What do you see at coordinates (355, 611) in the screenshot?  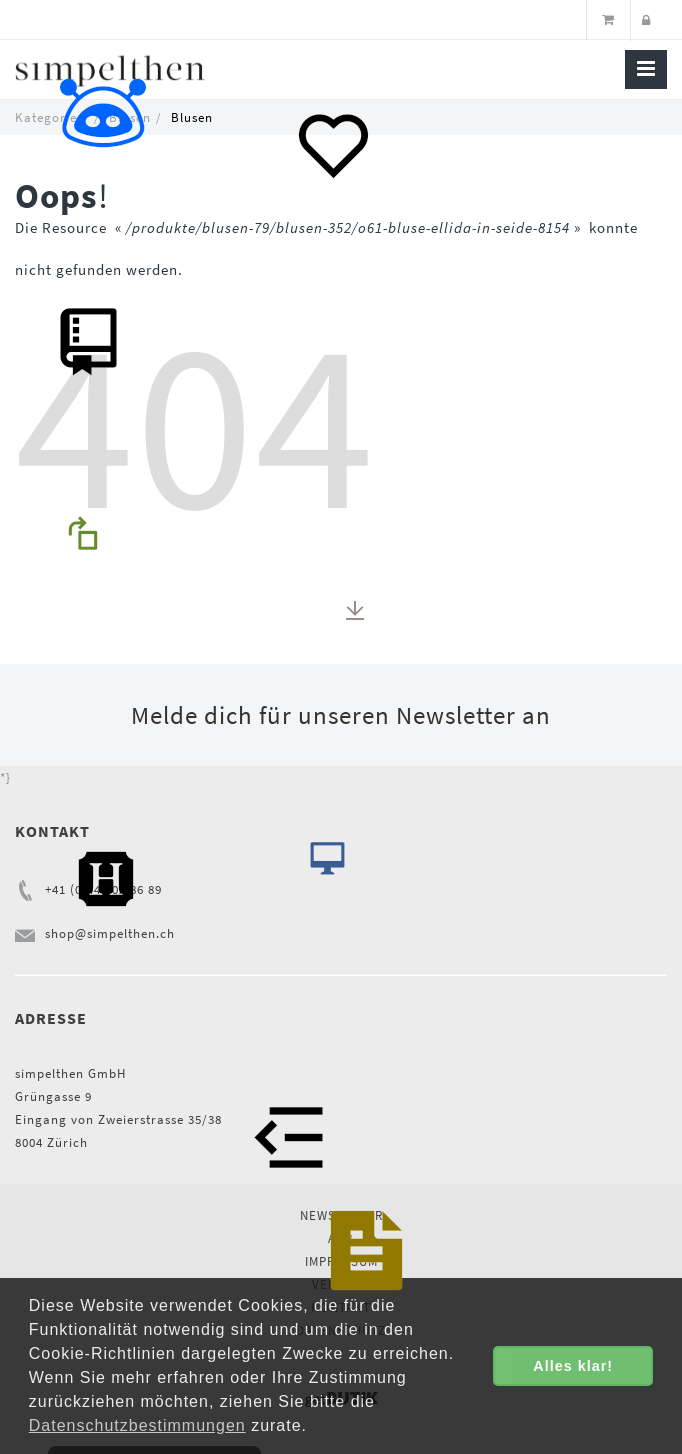 I see `download a file or document` at bounding box center [355, 611].